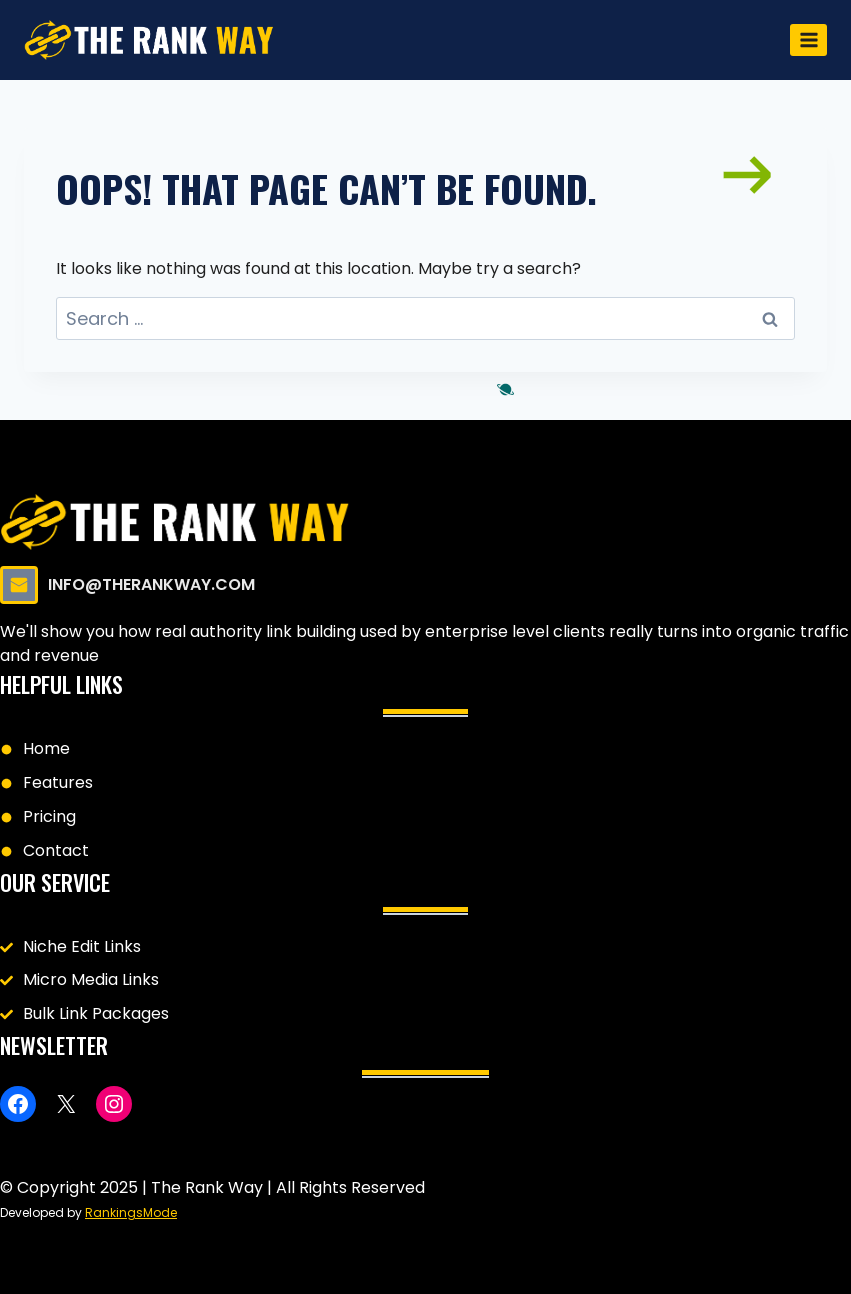  What do you see at coordinates (505, 389) in the screenshot?
I see `explore global or worldwide content` at bounding box center [505, 389].